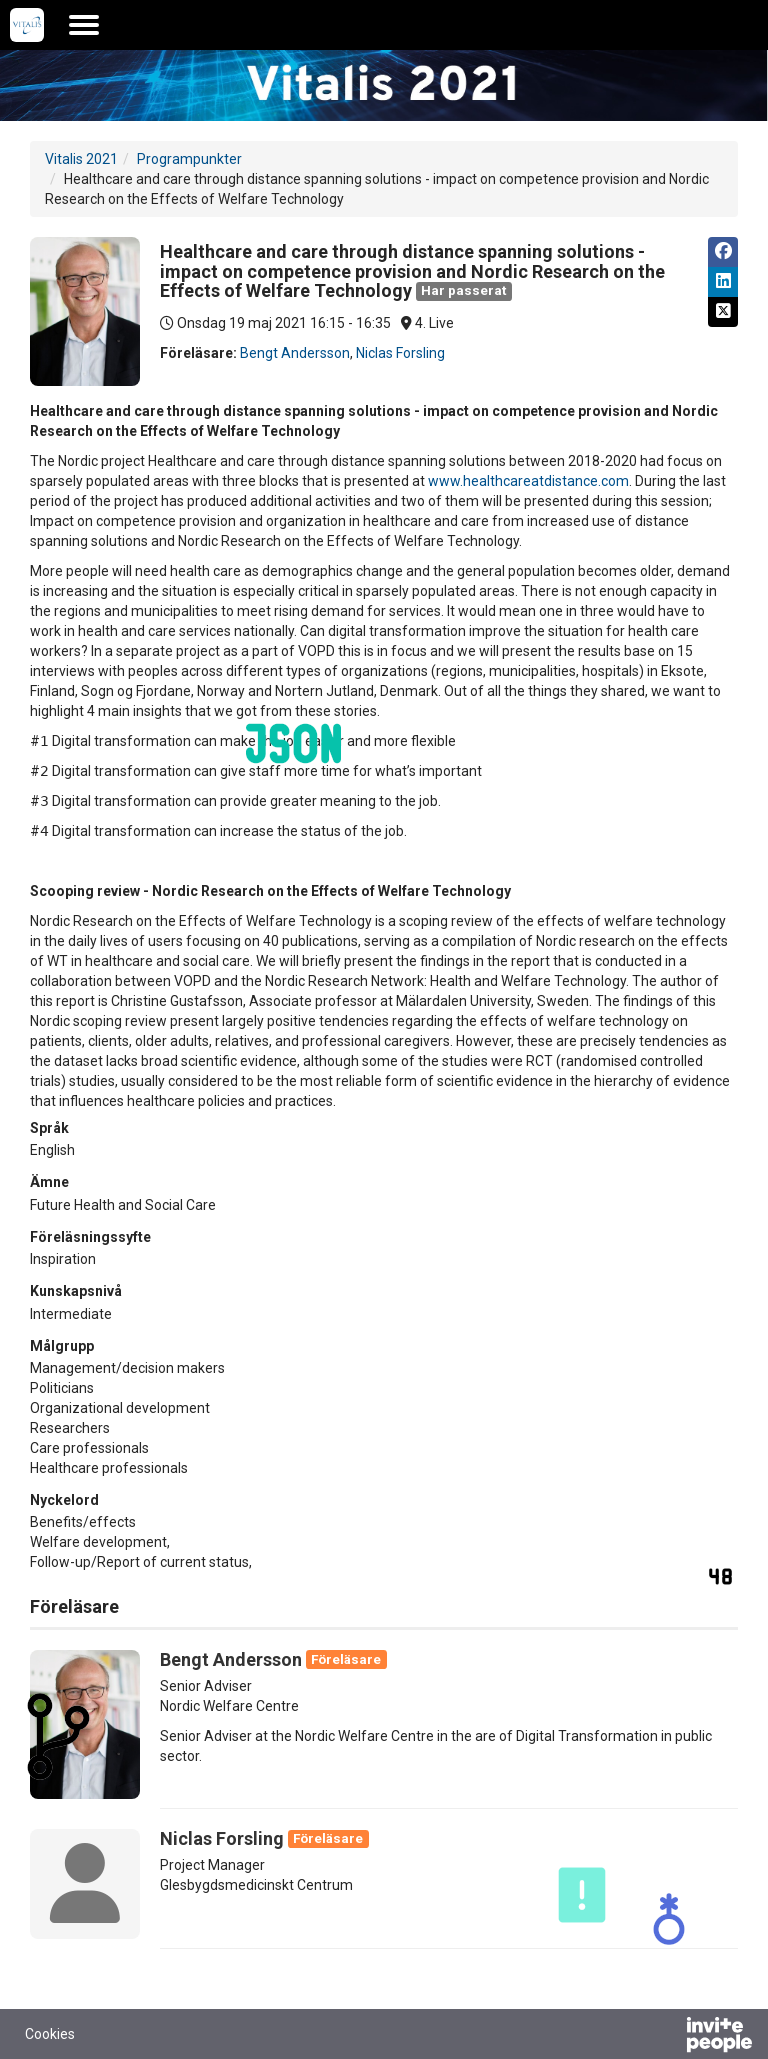 The image size is (768, 2059). What do you see at coordinates (582, 1895) in the screenshot?
I see `indicates a warning or alert requiring attention` at bounding box center [582, 1895].